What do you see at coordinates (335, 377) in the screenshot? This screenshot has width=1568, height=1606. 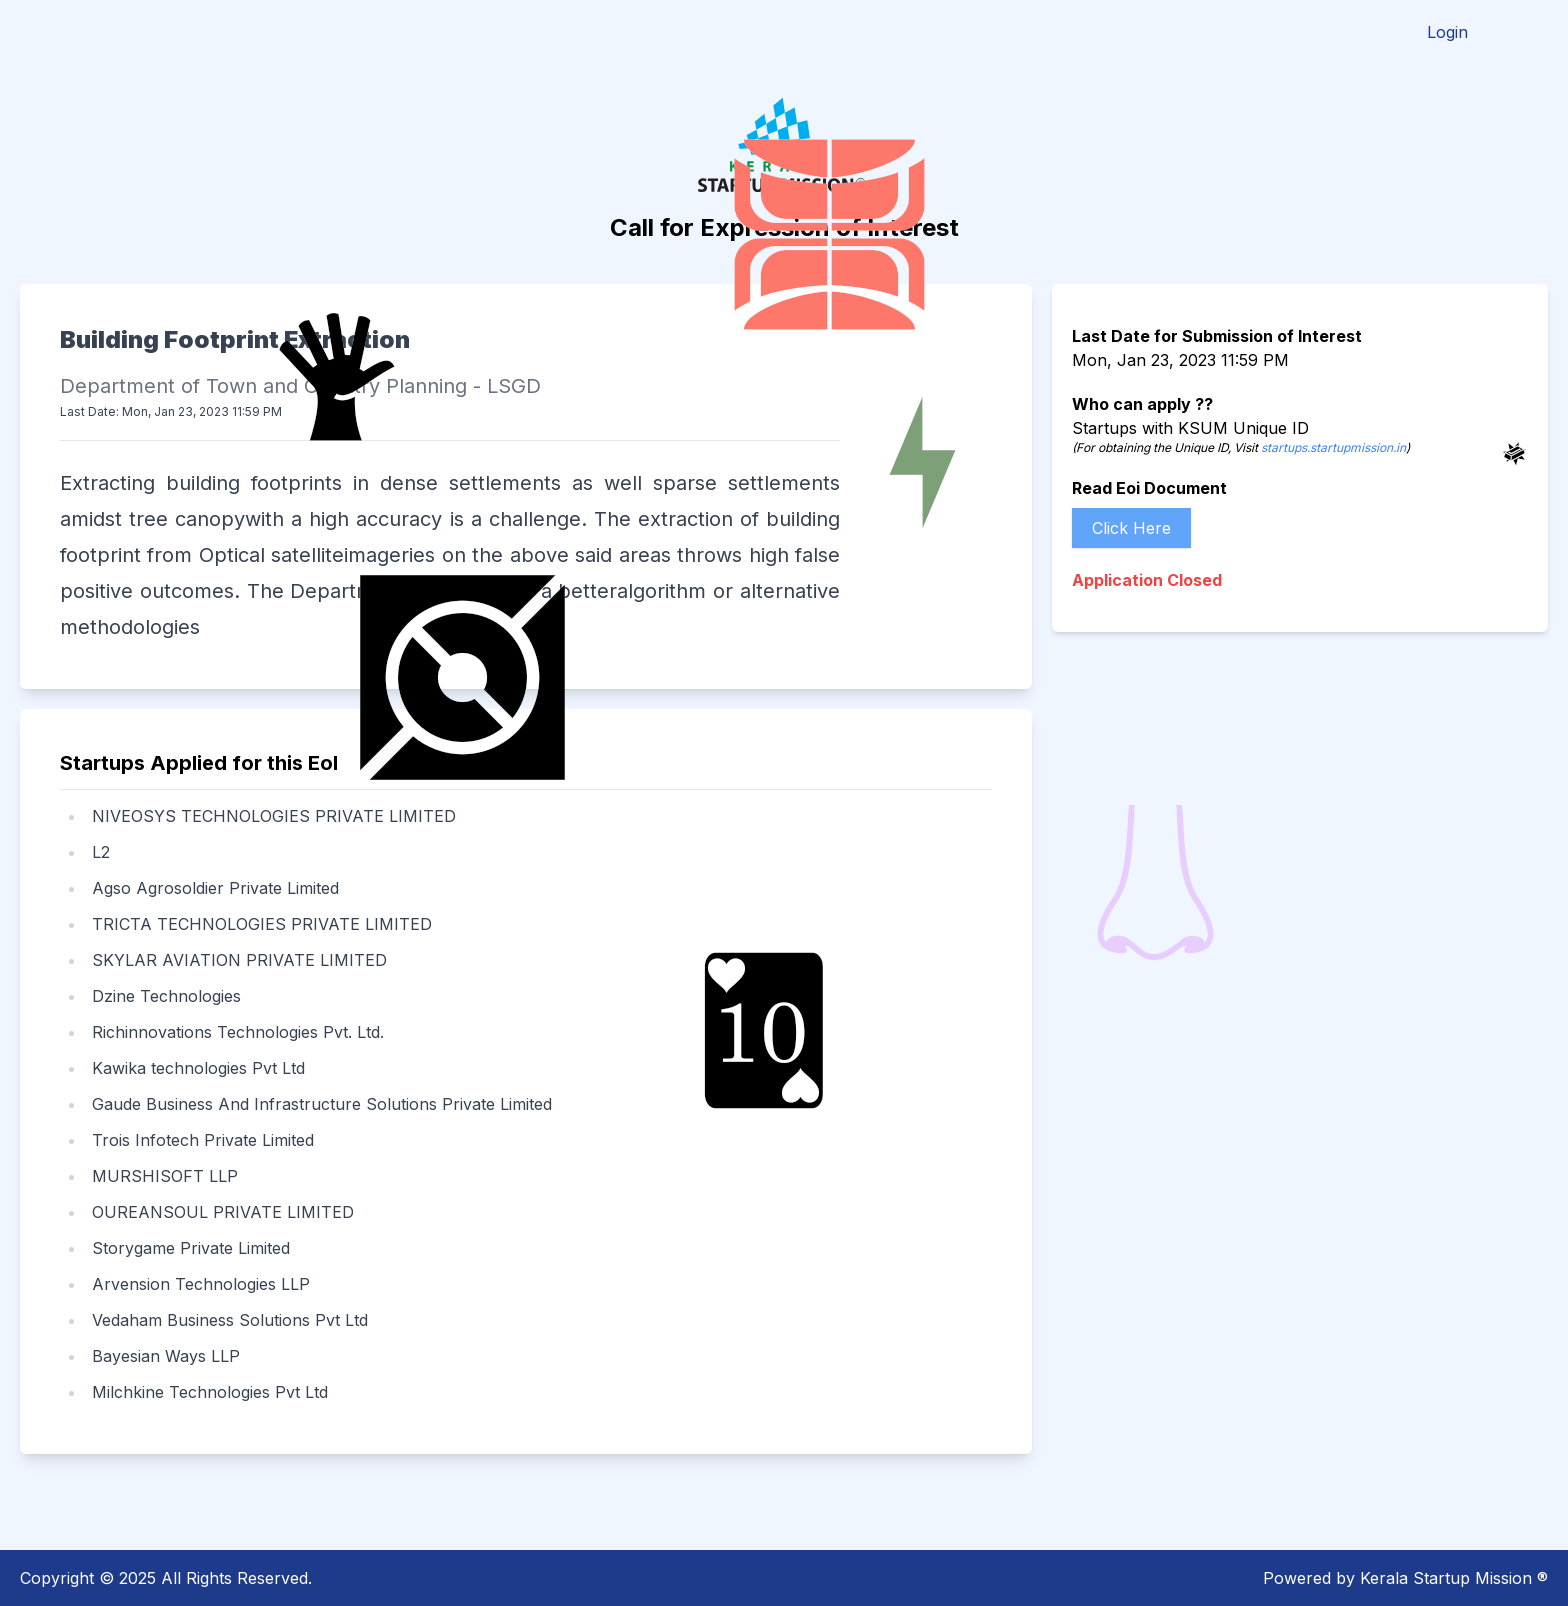 I see `high-five or wave gesture` at bounding box center [335, 377].